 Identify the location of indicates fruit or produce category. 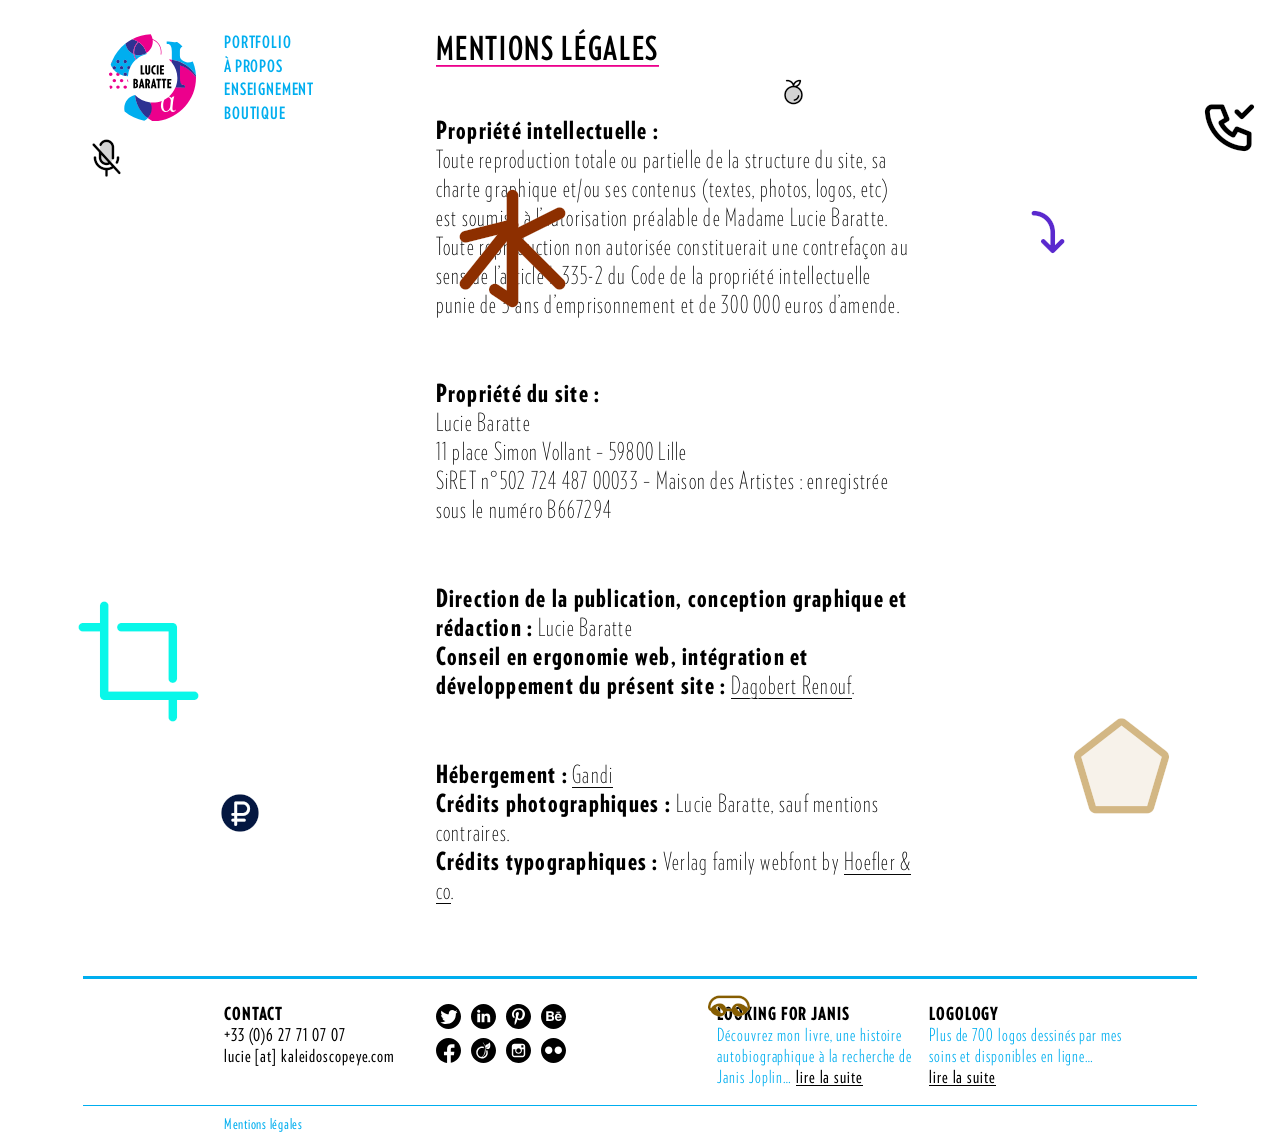
(793, 92).